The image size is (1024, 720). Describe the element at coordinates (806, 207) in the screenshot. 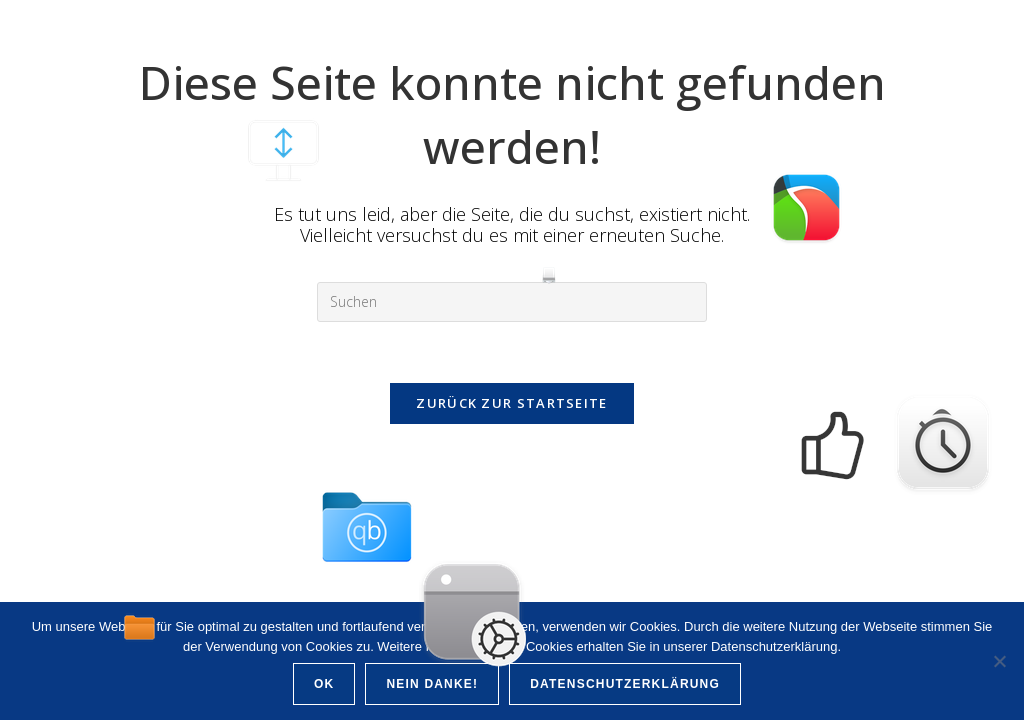

I see `open reaper digital audio workstation` at that location.